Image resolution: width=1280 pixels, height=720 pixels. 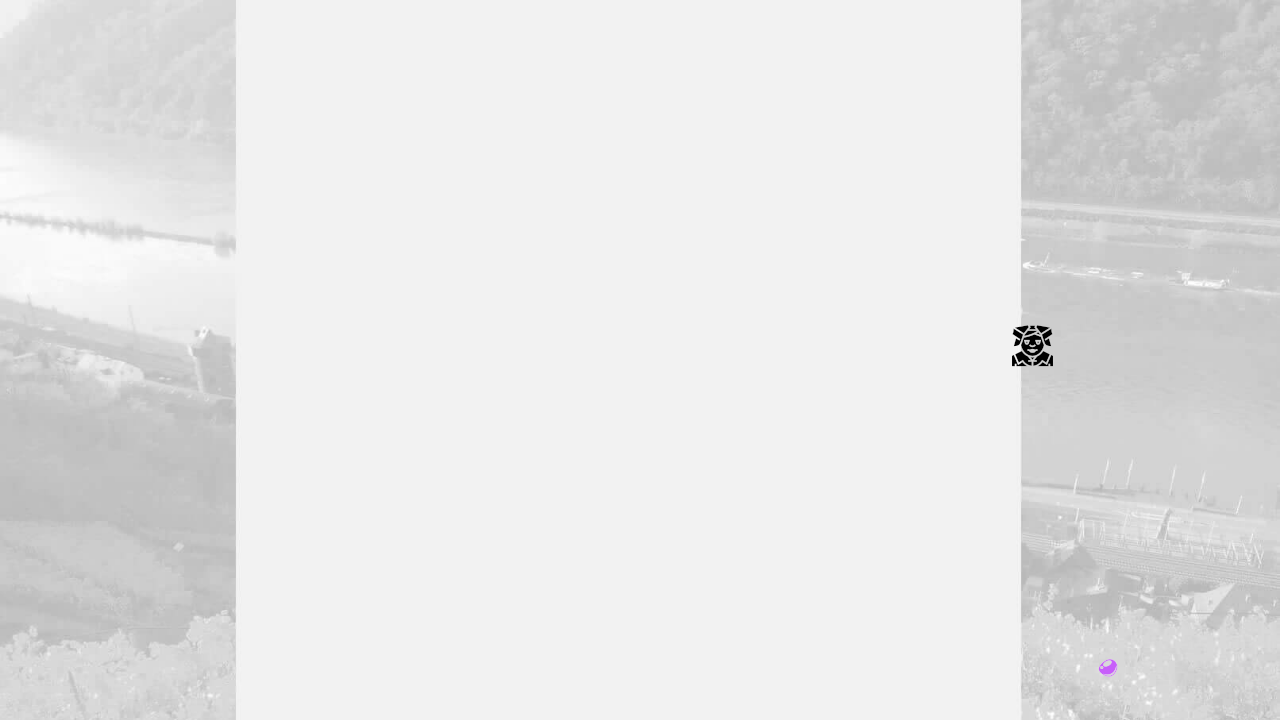 What do you see at coordinates (1032, 345) in the screenshot?
I see `select nun character or avatar` at bounding box center [1032, 345].